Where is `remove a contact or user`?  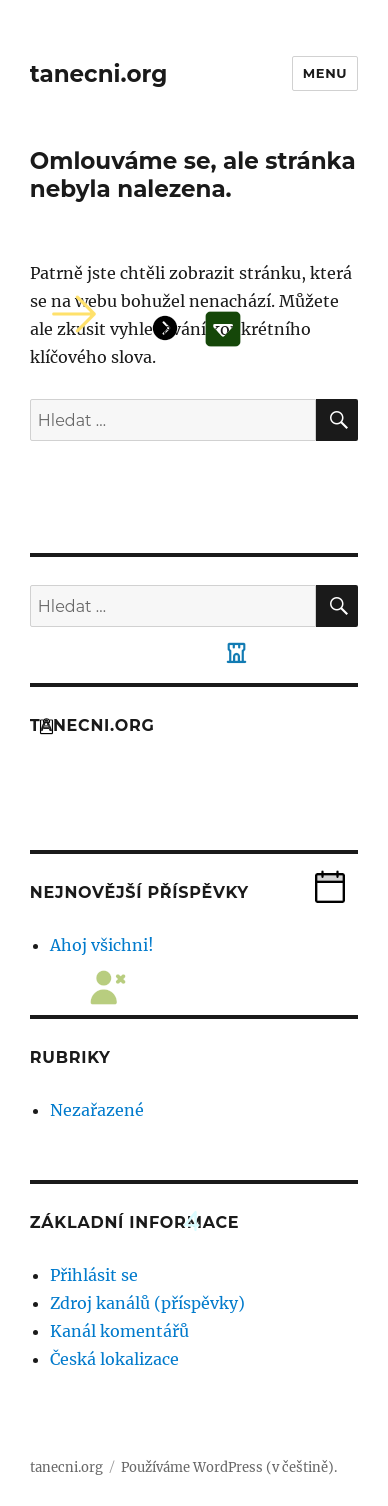 remove a contact or user is located at coordinates (107, 987).